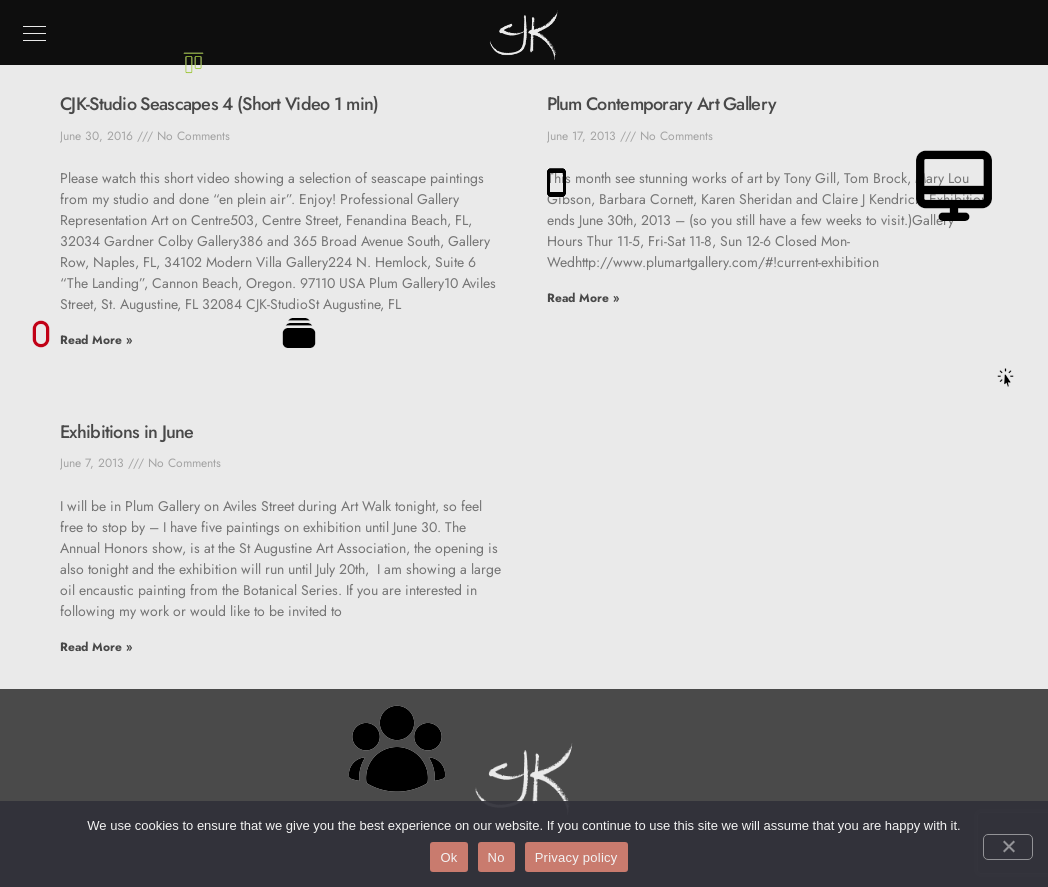  What do you see at coordinates (954, 183) in the screenshot?
I see `switch to desktop view` at bounding box center [954, 183].